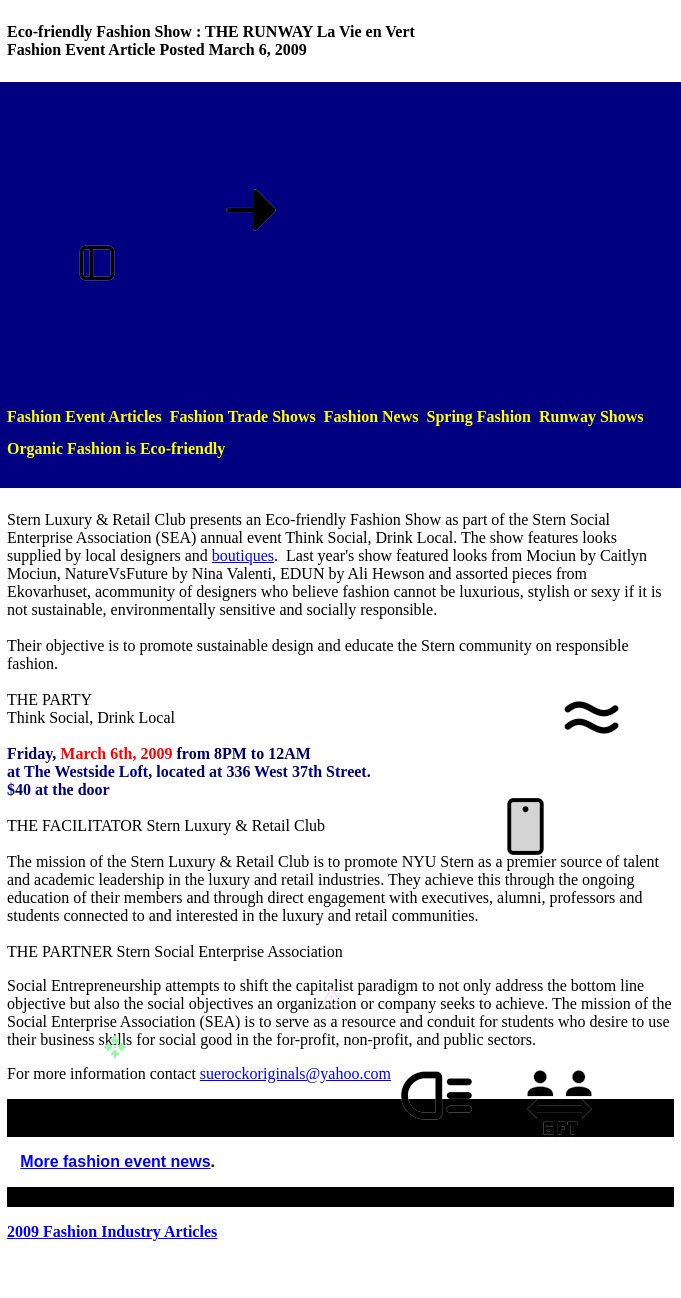 Image resolution: width=681 pixels, height=1298 pixels. Describe the element at coordinates (591, 717) in the screenshot. I see `indicates approximate or estimated value` at that location.